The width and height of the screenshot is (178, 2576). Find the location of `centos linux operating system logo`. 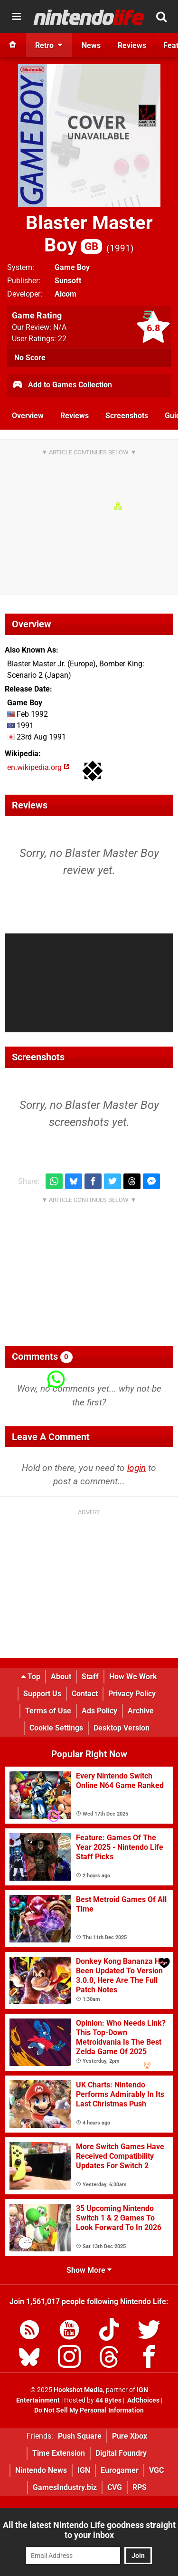

centos linux operating system logo is located at coordinates (93, 771).